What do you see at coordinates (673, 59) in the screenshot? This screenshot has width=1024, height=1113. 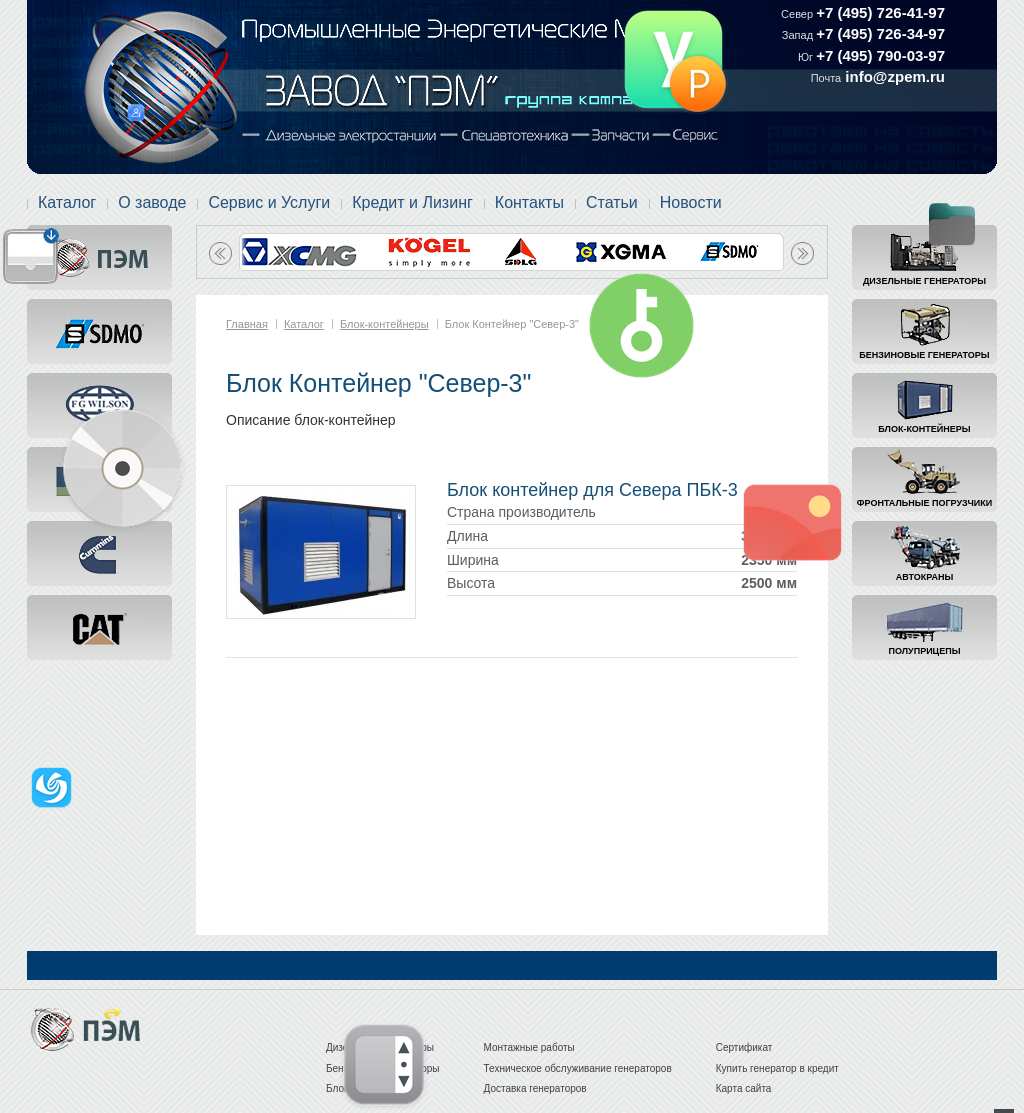 I see `open yubikey piv manager app` at bounding box center [673, 59].